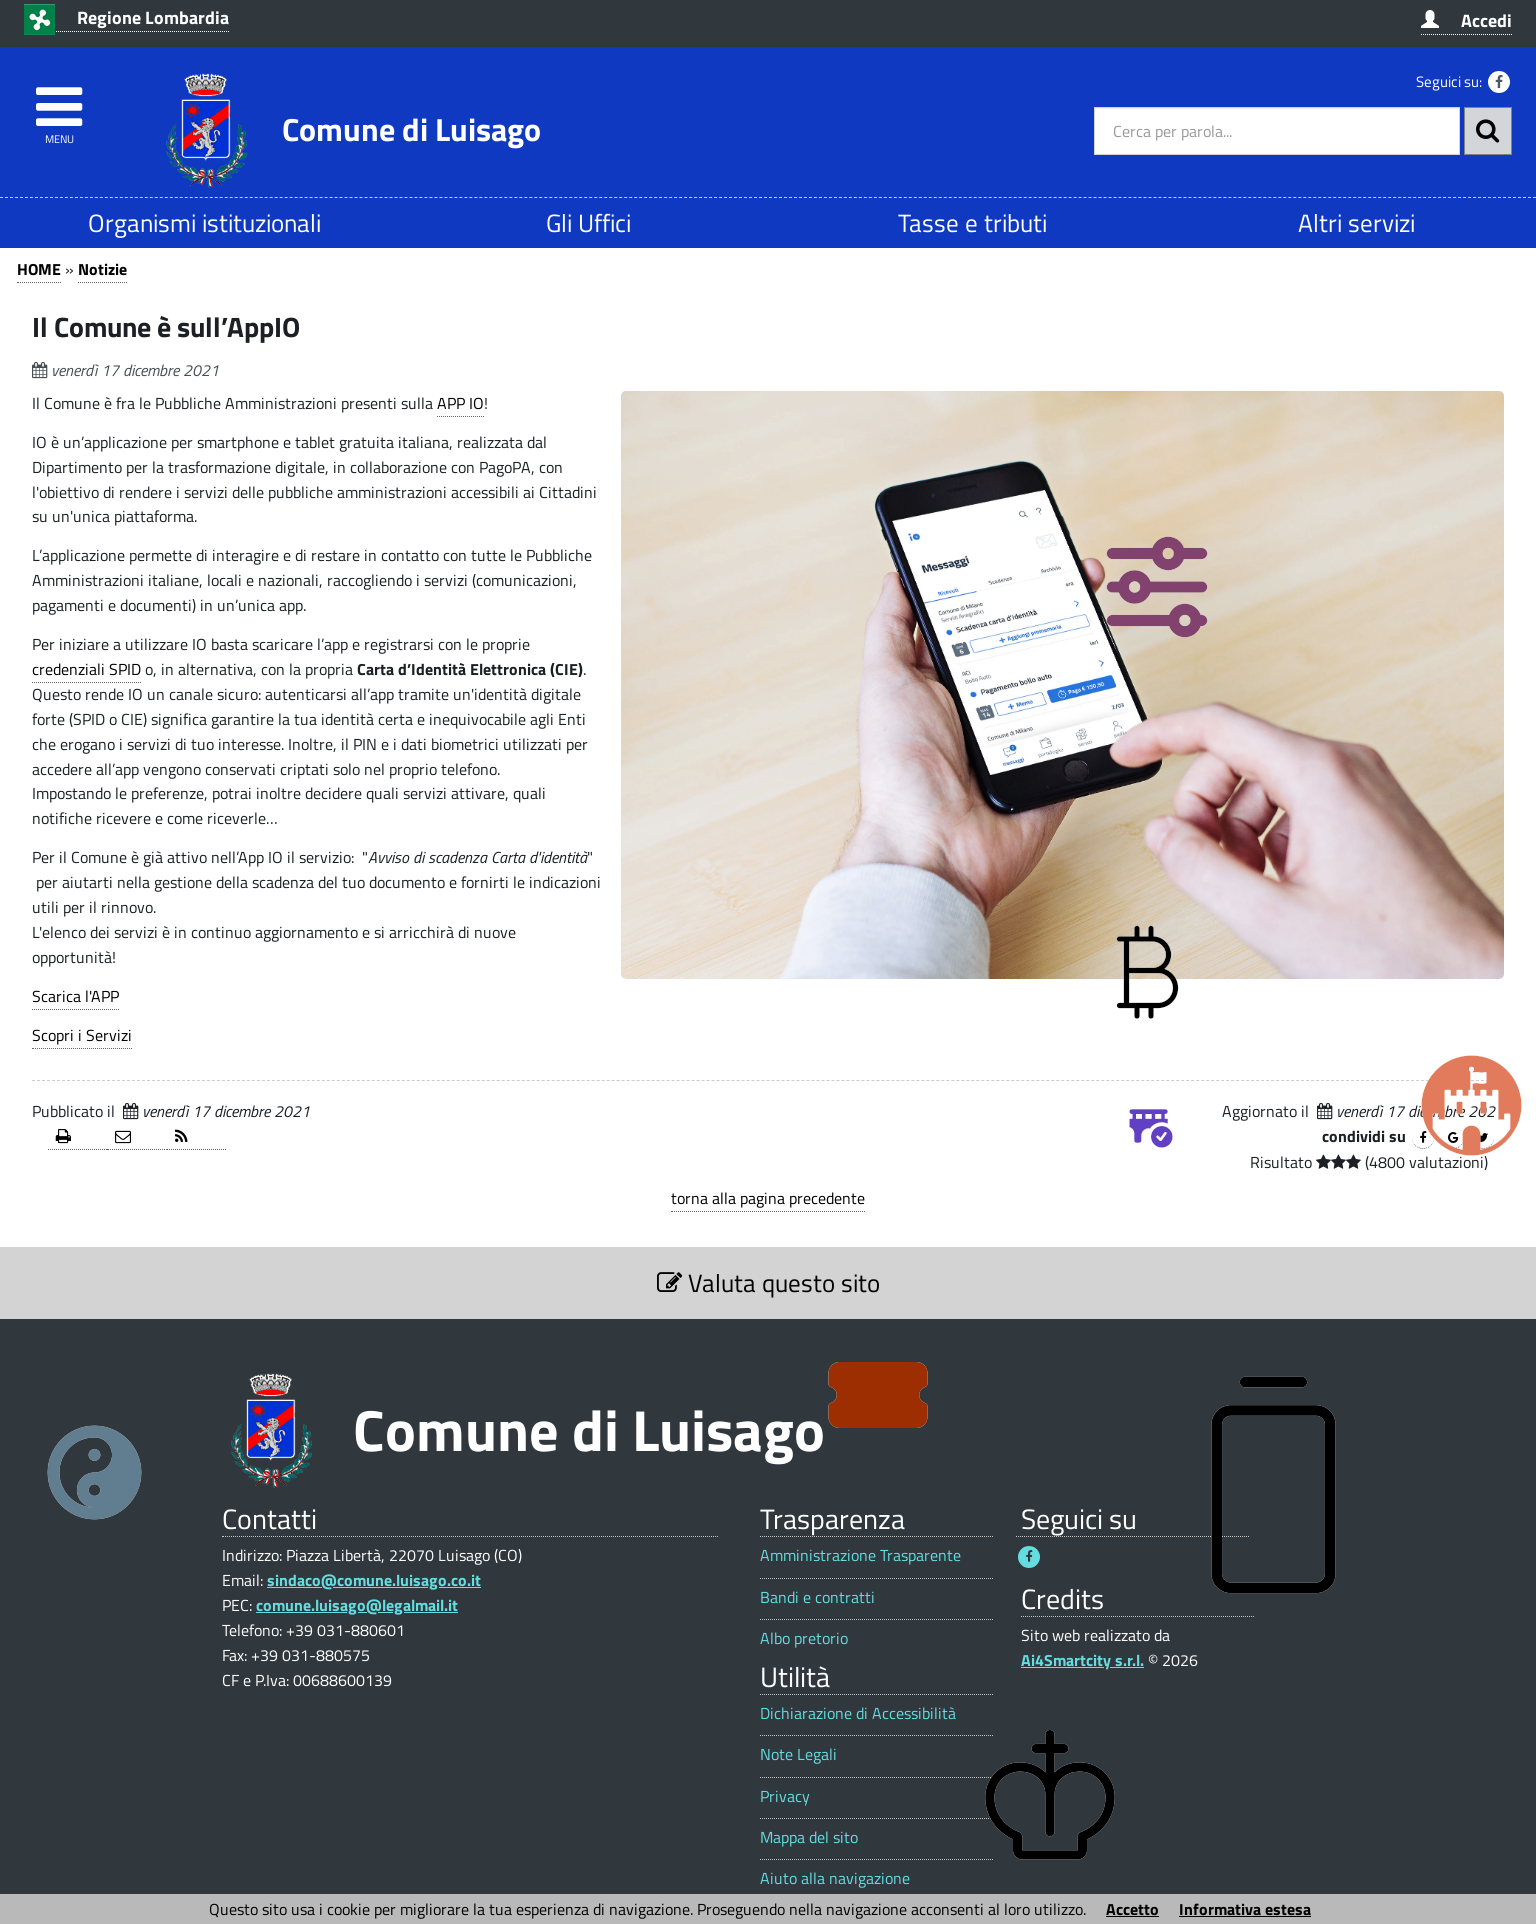 The height and width of the screenshot is (1924, 1536). Describe the element at coordinates (1273, 1488) in the screenshot. I see `indicates battery is empty or critically low` at that location.